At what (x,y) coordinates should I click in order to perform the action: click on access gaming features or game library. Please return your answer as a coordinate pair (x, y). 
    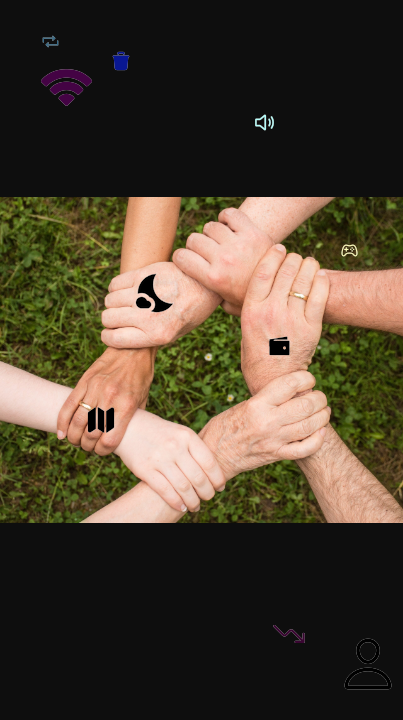
    Looking at the image, I should click on (349, 250).